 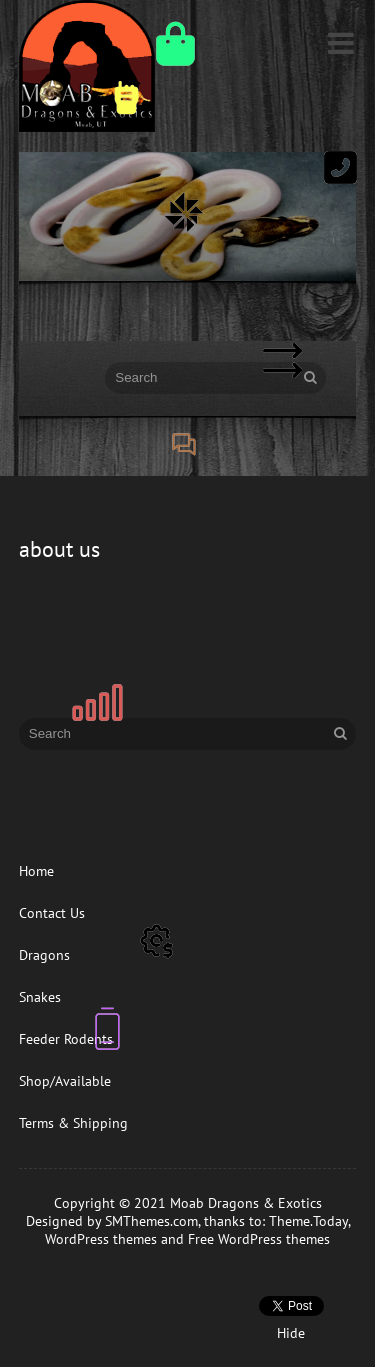 What do you see at coordinates (340, 167) in the screenshot?
I see `make or receive a phone call` at bounding box center [340, 167].